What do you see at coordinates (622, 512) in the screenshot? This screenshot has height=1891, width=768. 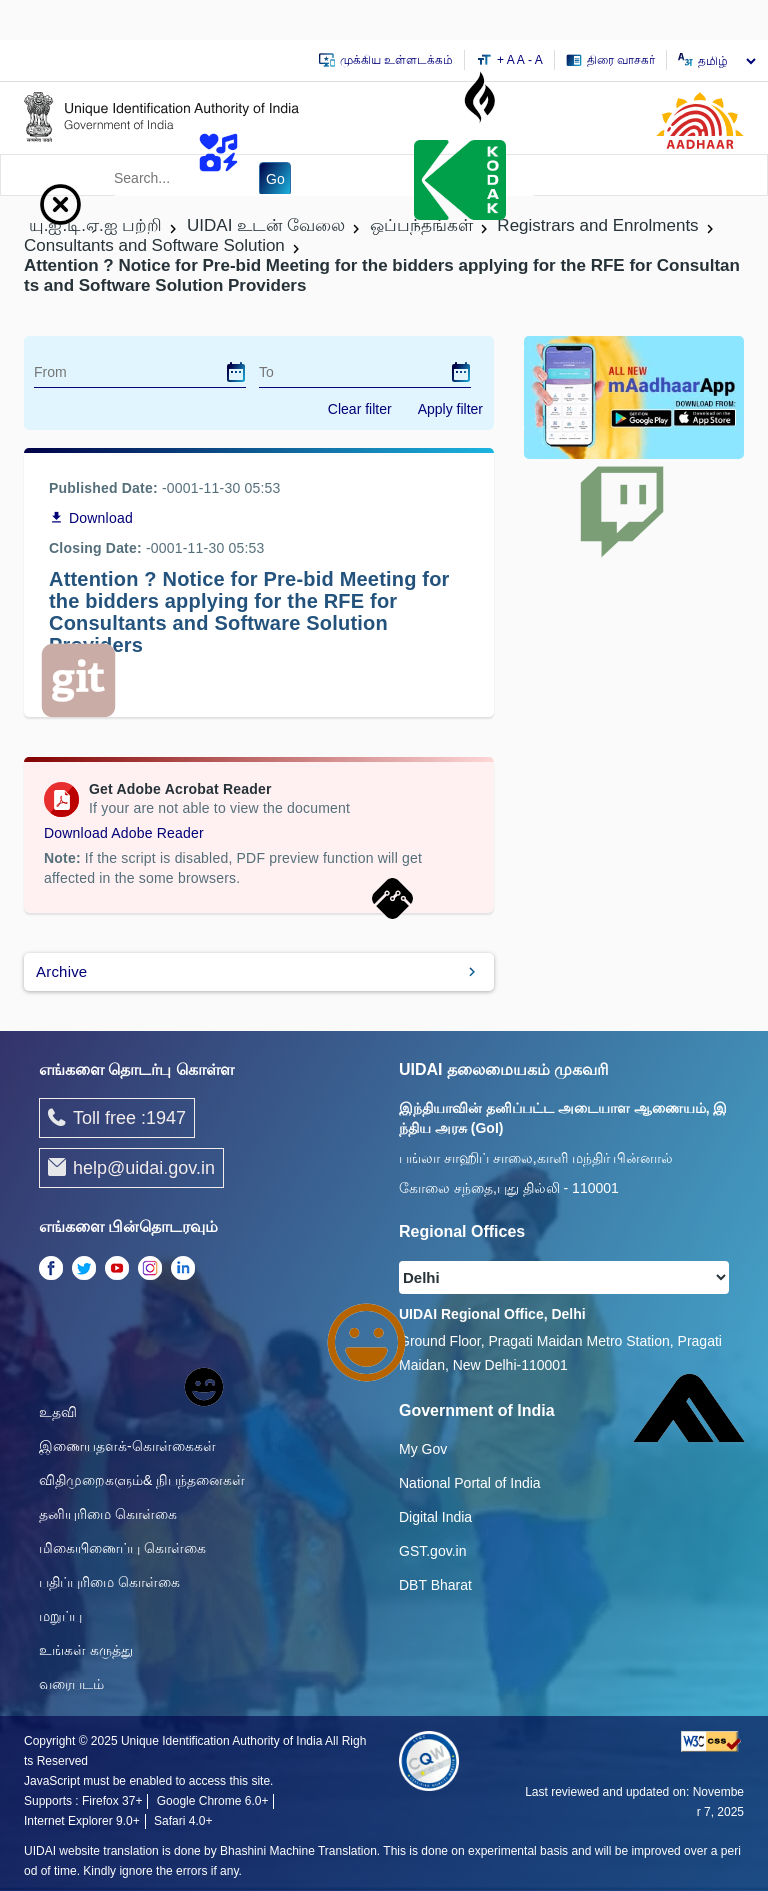 I see `open the Twitch app` at bounding box center [622, 512].